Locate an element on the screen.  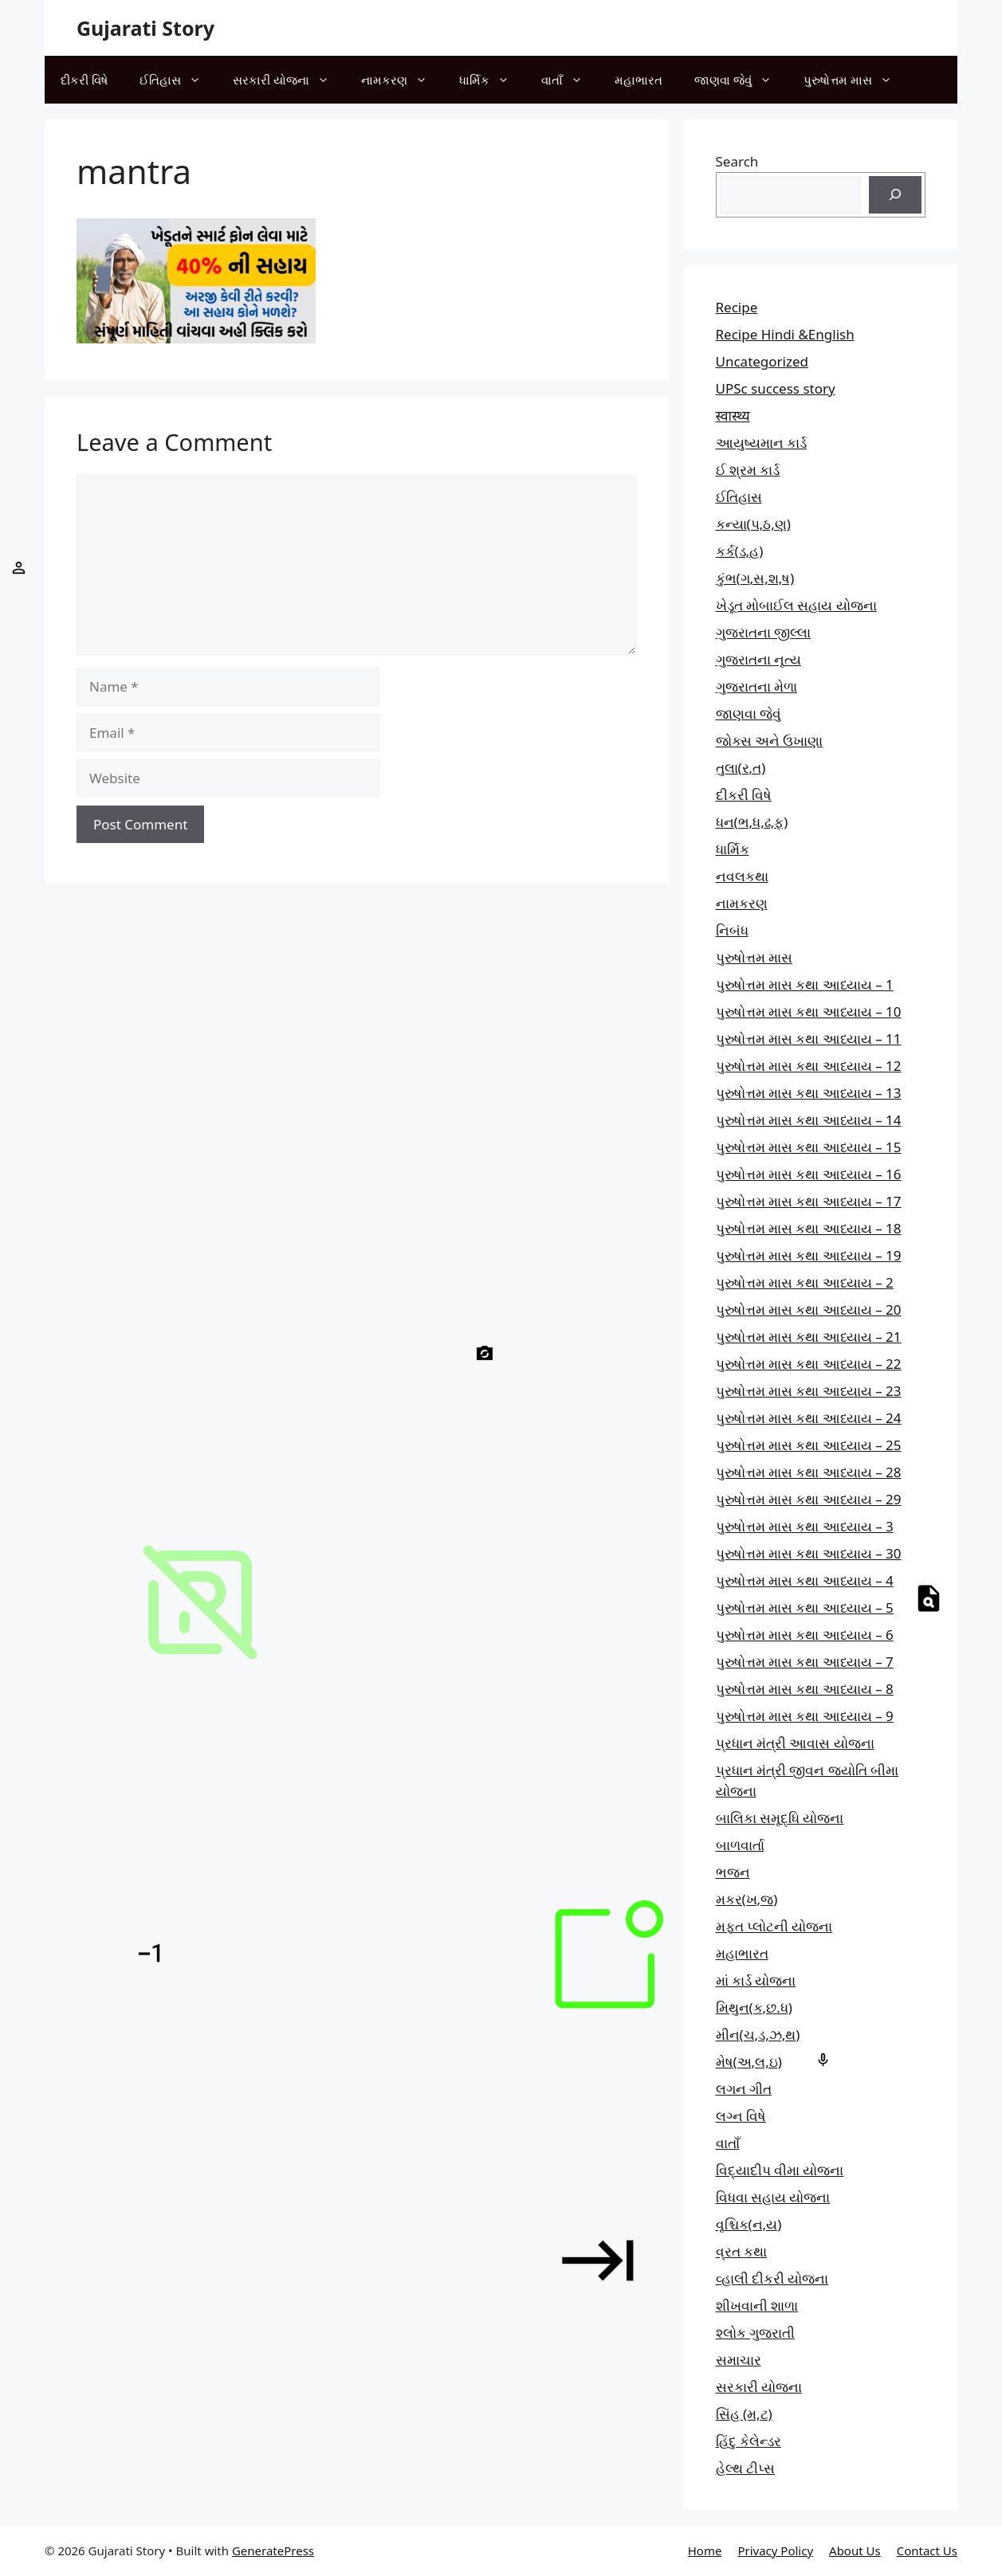
decrease exposure by one stop in photo editing is located at coordinates (150, 1954).